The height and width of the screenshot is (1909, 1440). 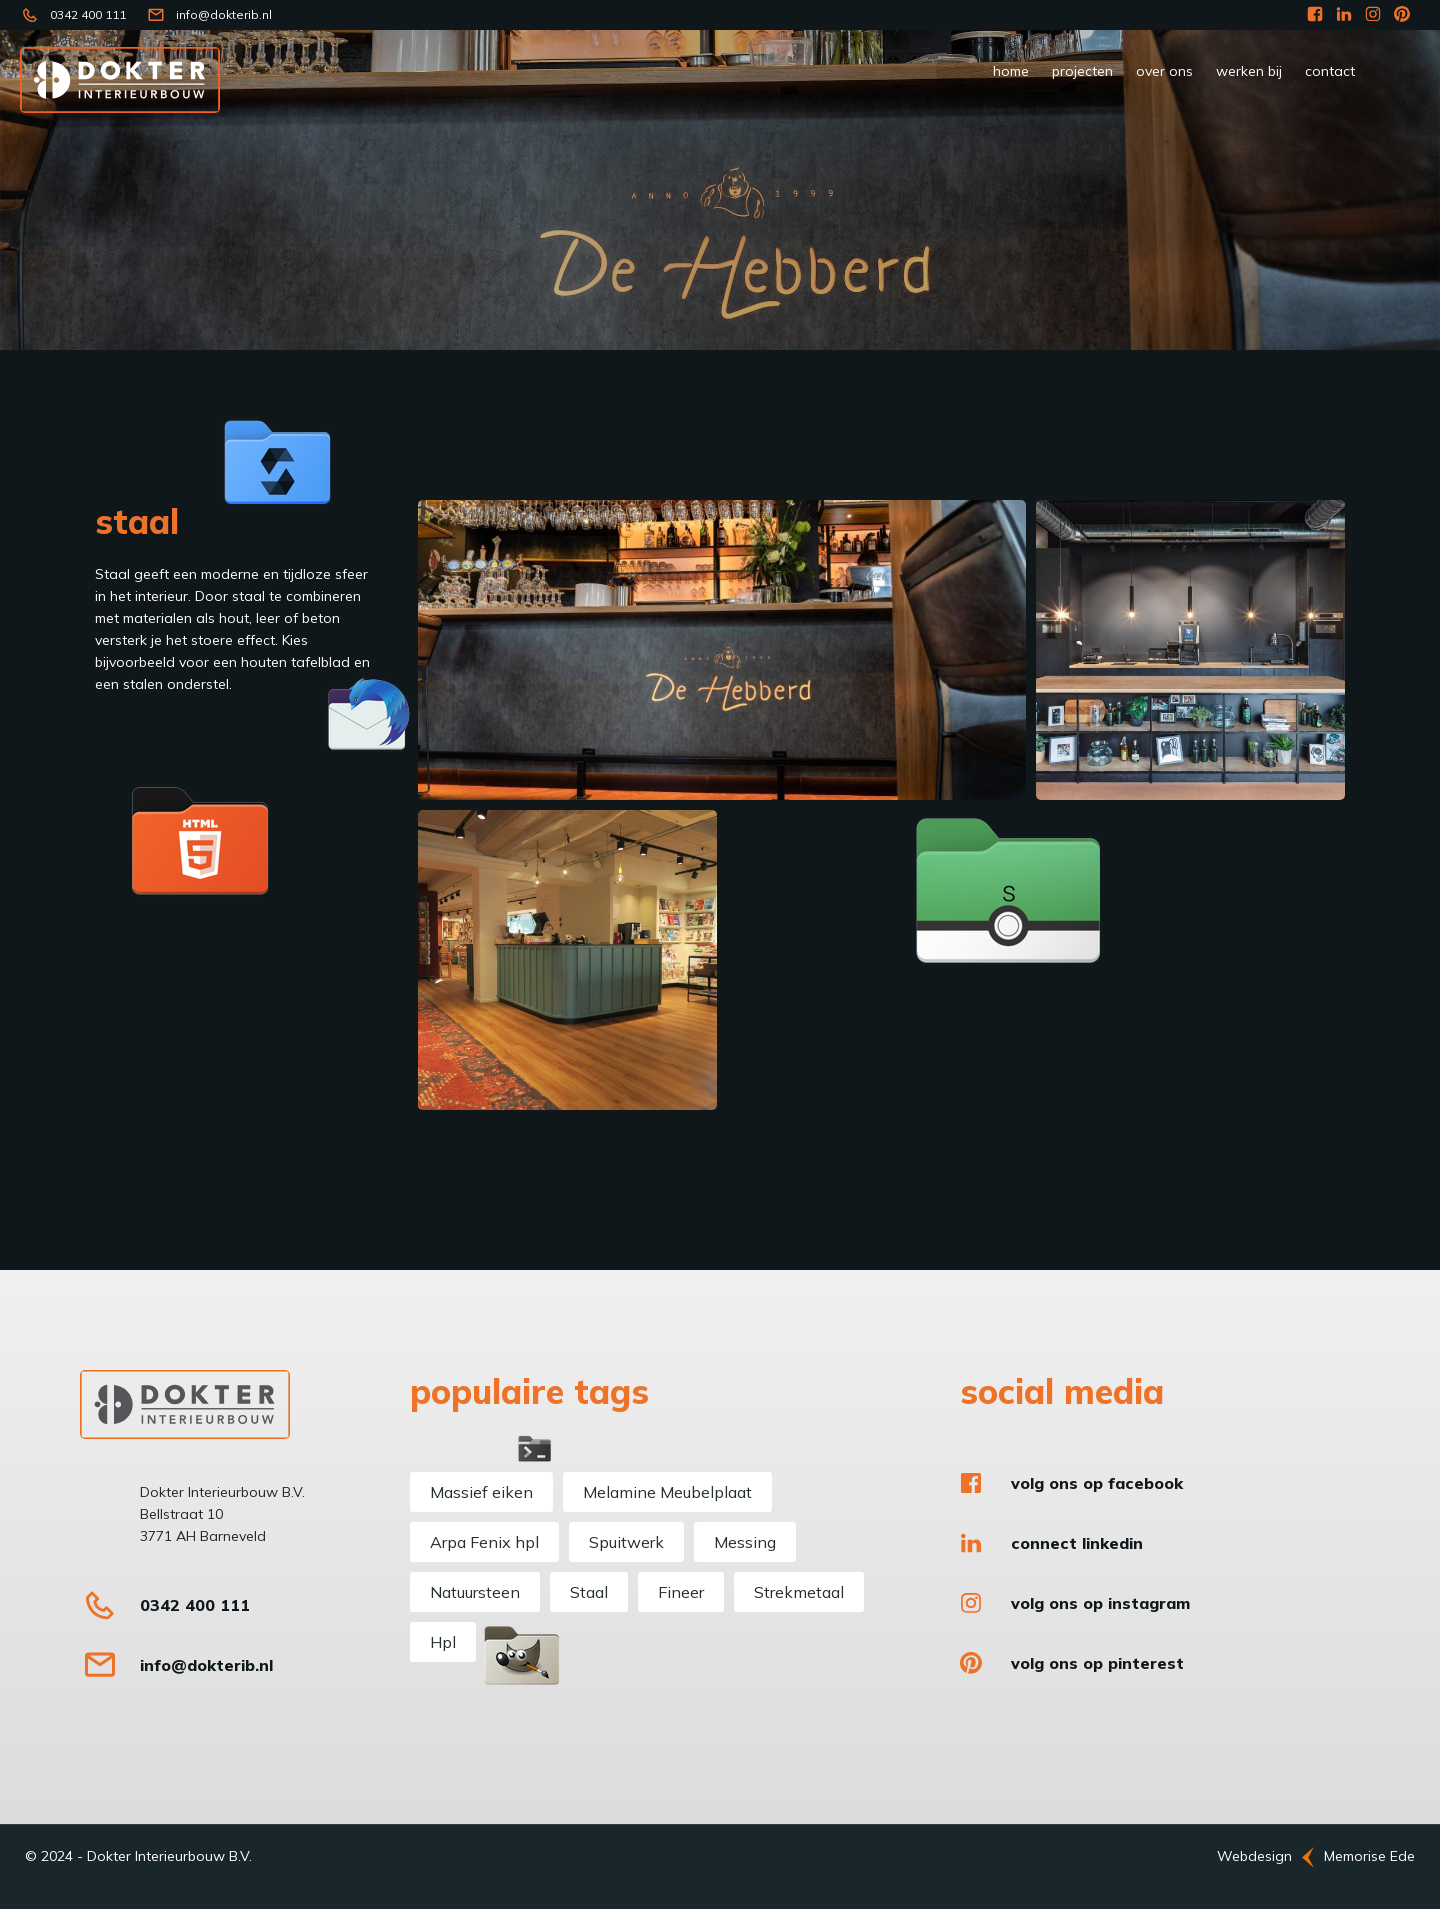 What do you see at coordinates (199, 844) in the screenshot?
I see `folder containing HTML files` at bounding box center [199, 844].